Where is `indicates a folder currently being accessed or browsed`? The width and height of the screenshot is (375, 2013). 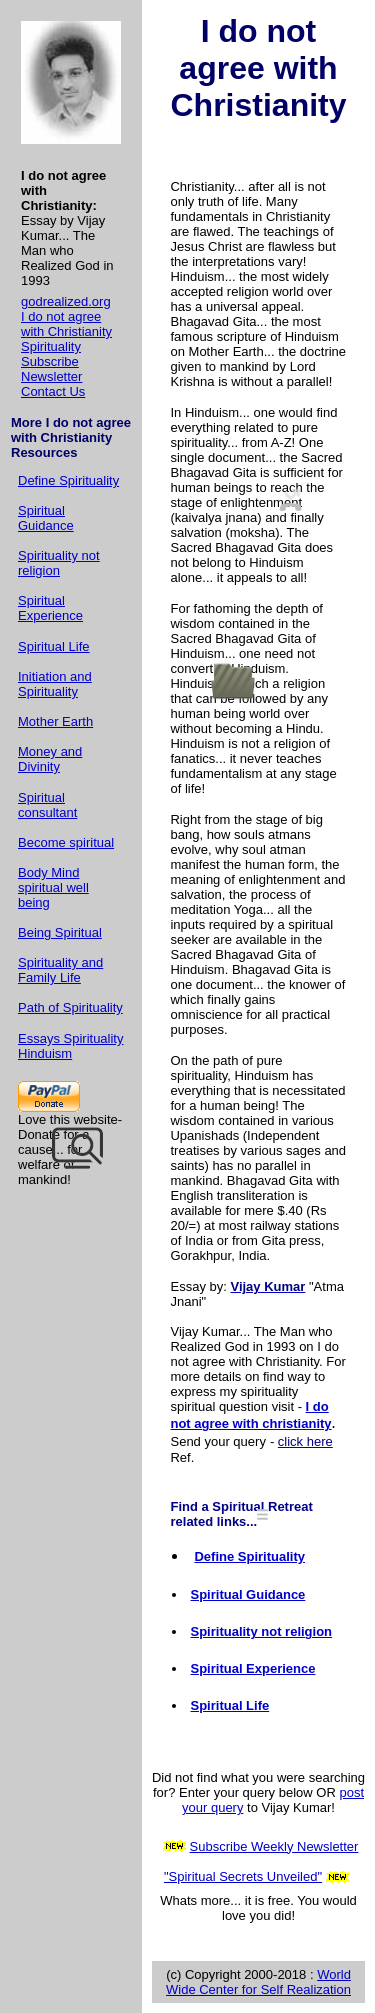
indicates a folder currently being accessed or browsed is located at coordinates (233, 683).